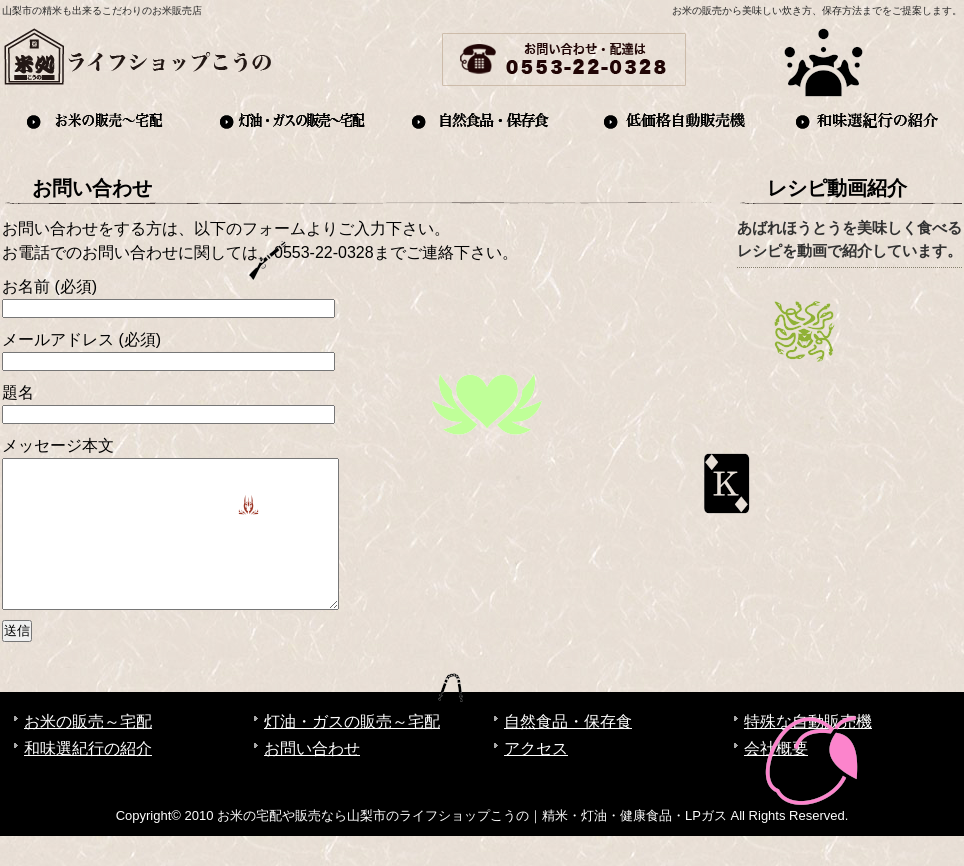 The height and width of the screenshot is (866, 964). Describe the element at coordinates (248, 504) in the screenshot. I see `select overlord or boss character class` at that location.